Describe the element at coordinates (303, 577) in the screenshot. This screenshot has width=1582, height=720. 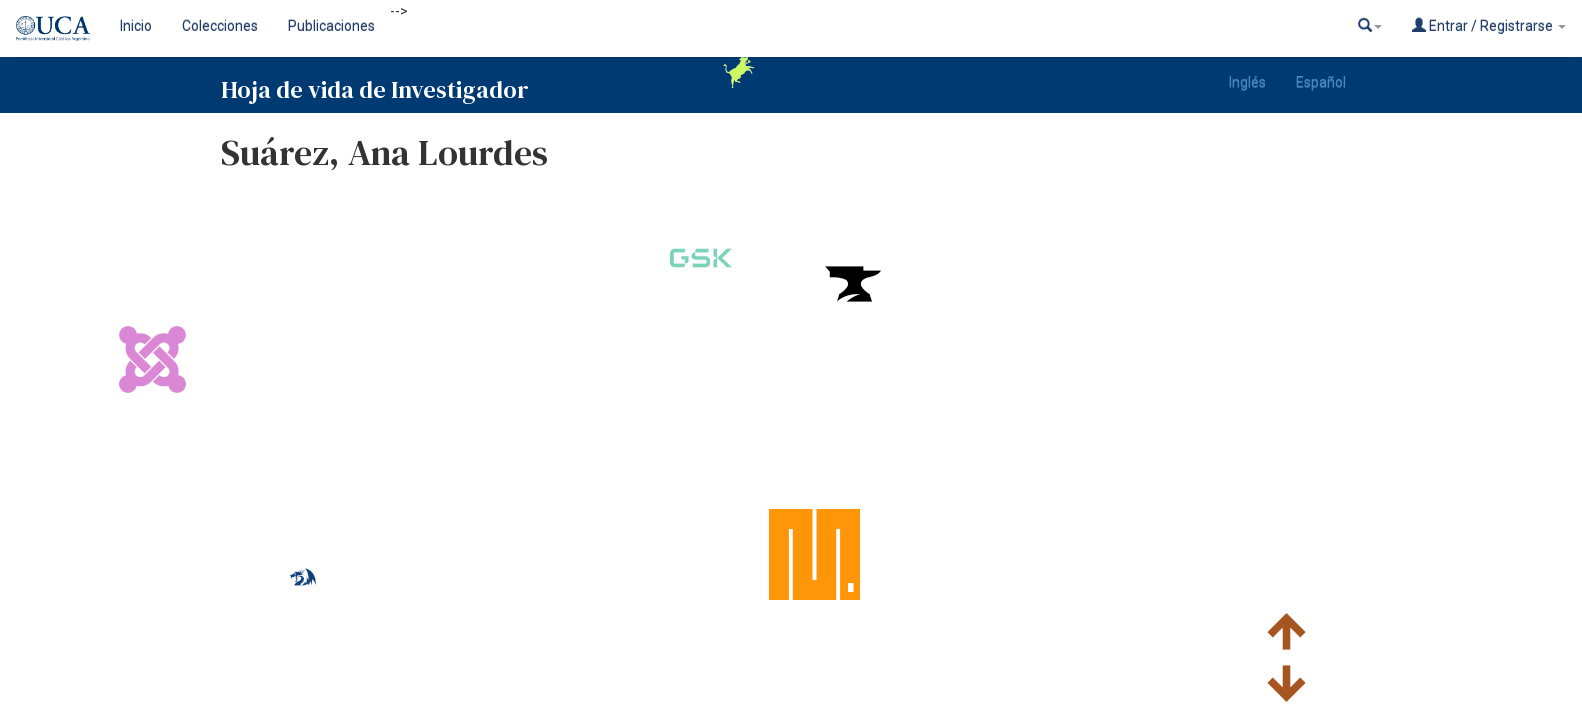
I see `redragon brand logo` at that location.